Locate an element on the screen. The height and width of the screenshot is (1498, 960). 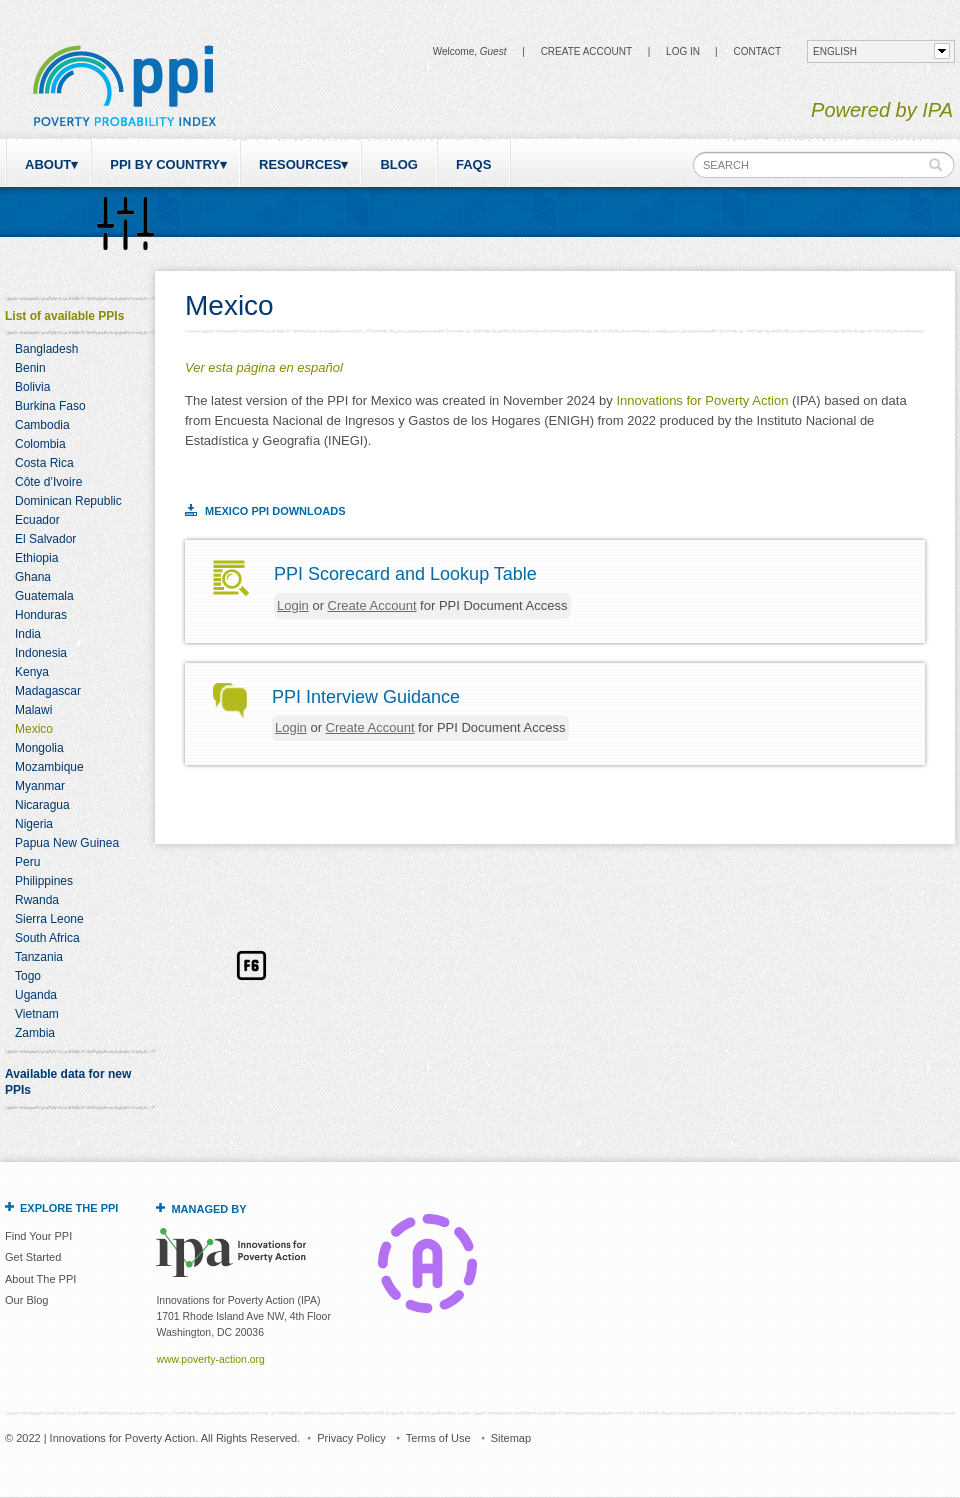
indicates a draft or pending annotation is located at coordinates (427, 1263).